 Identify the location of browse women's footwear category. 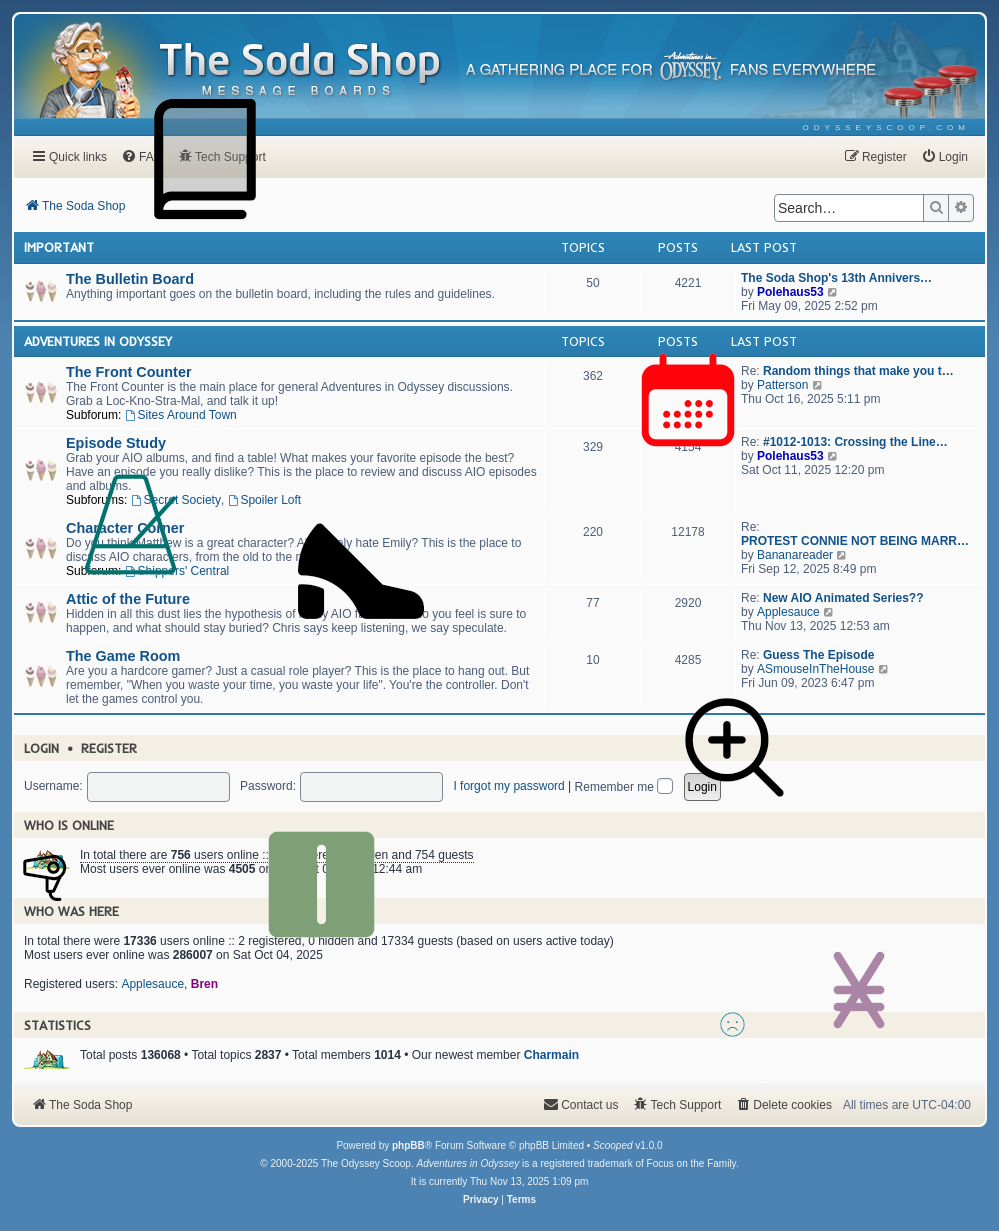
(354, 575).